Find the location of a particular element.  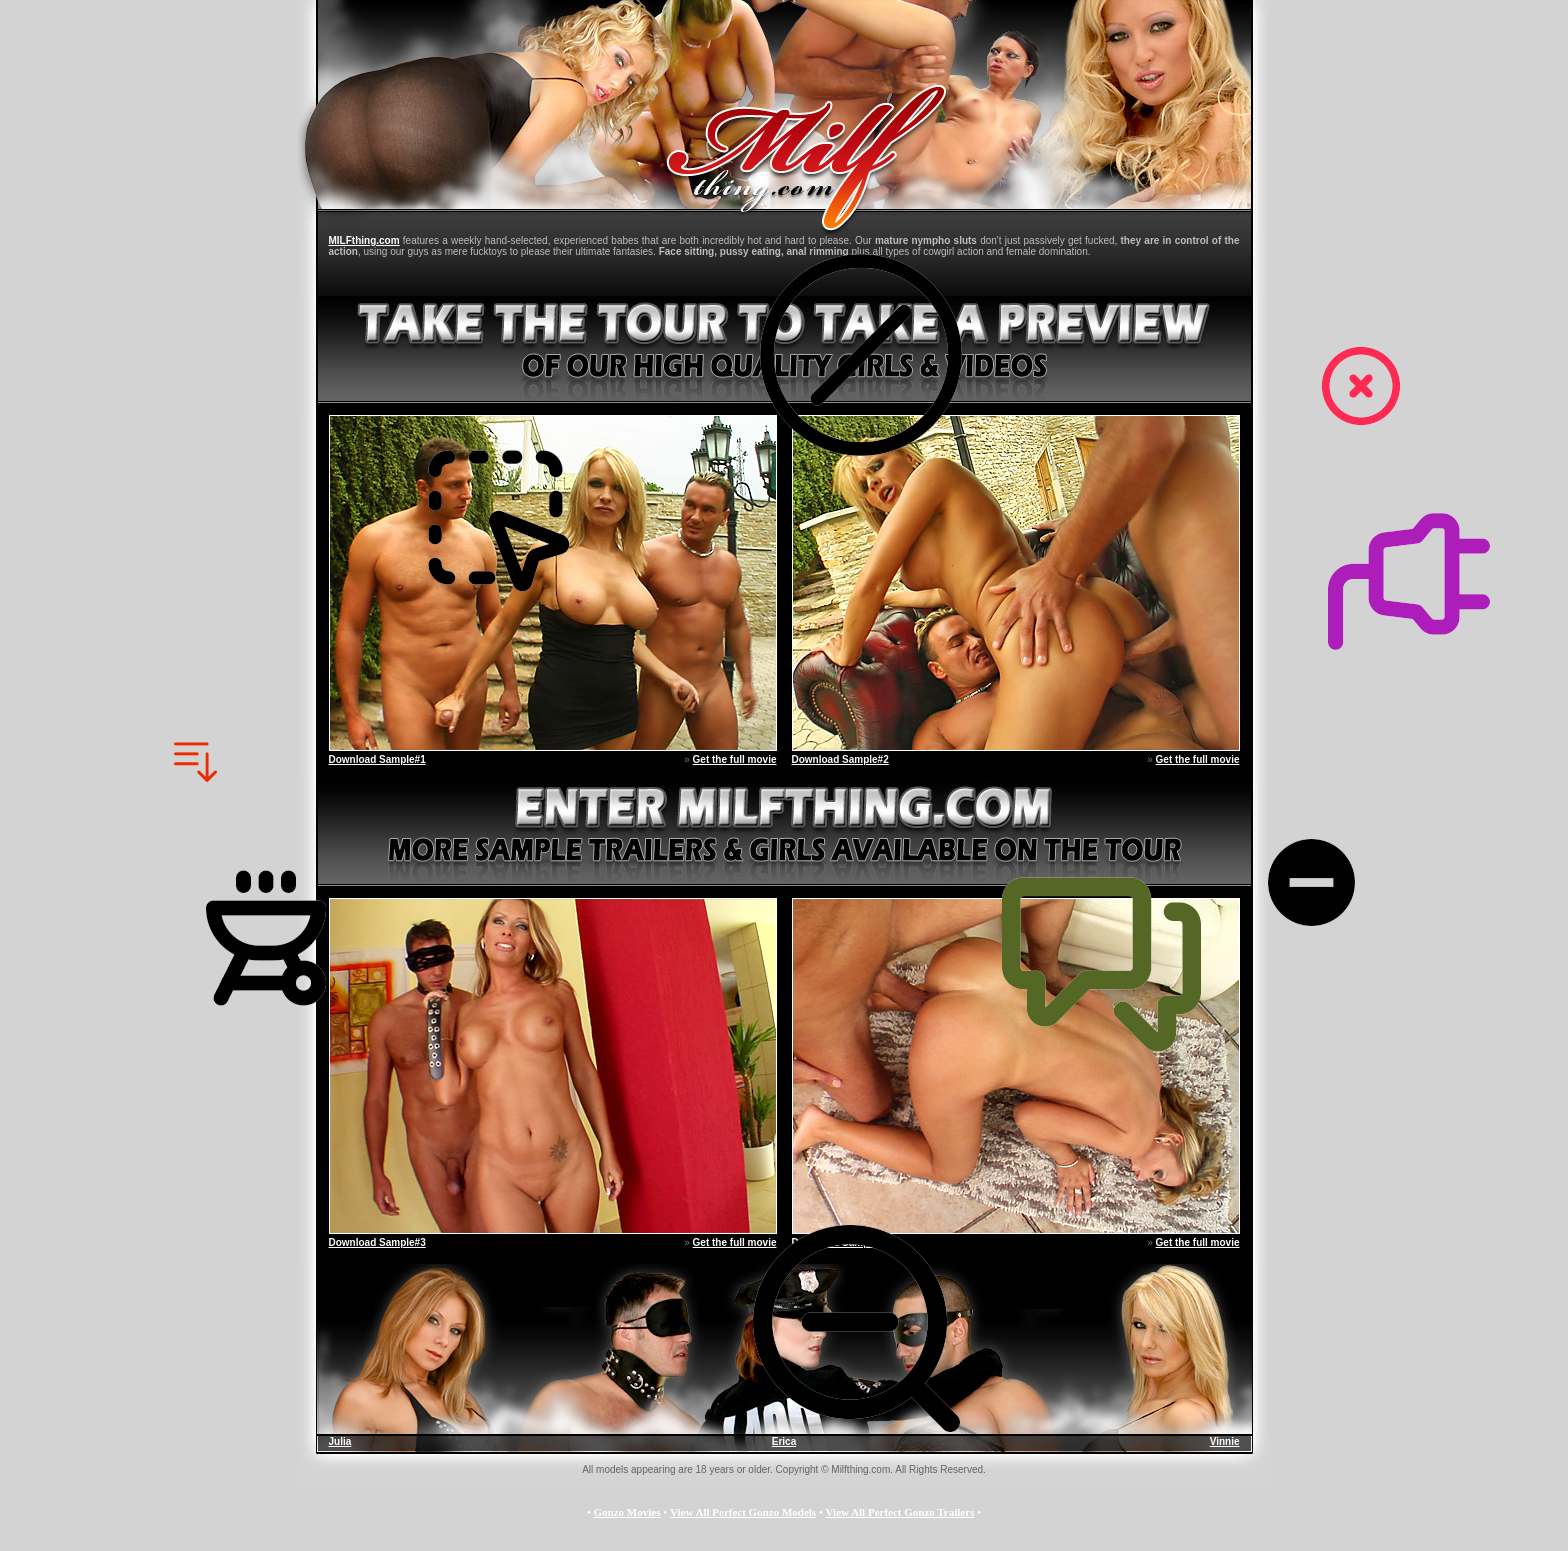

sort list in descending order is located at coordinates (195, 760).